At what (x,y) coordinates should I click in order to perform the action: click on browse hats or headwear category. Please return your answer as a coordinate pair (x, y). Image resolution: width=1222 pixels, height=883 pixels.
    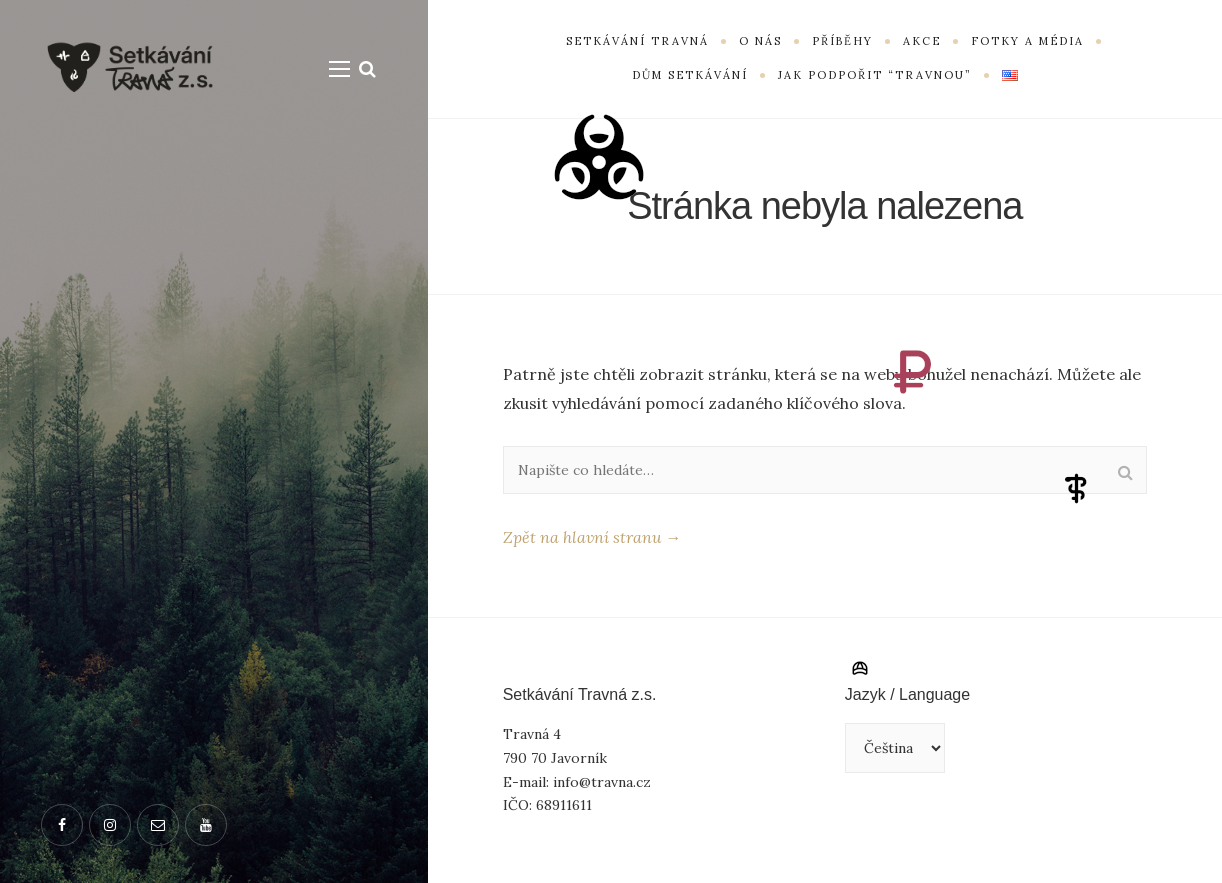
    Looking at the image, I should click on (860, 669).